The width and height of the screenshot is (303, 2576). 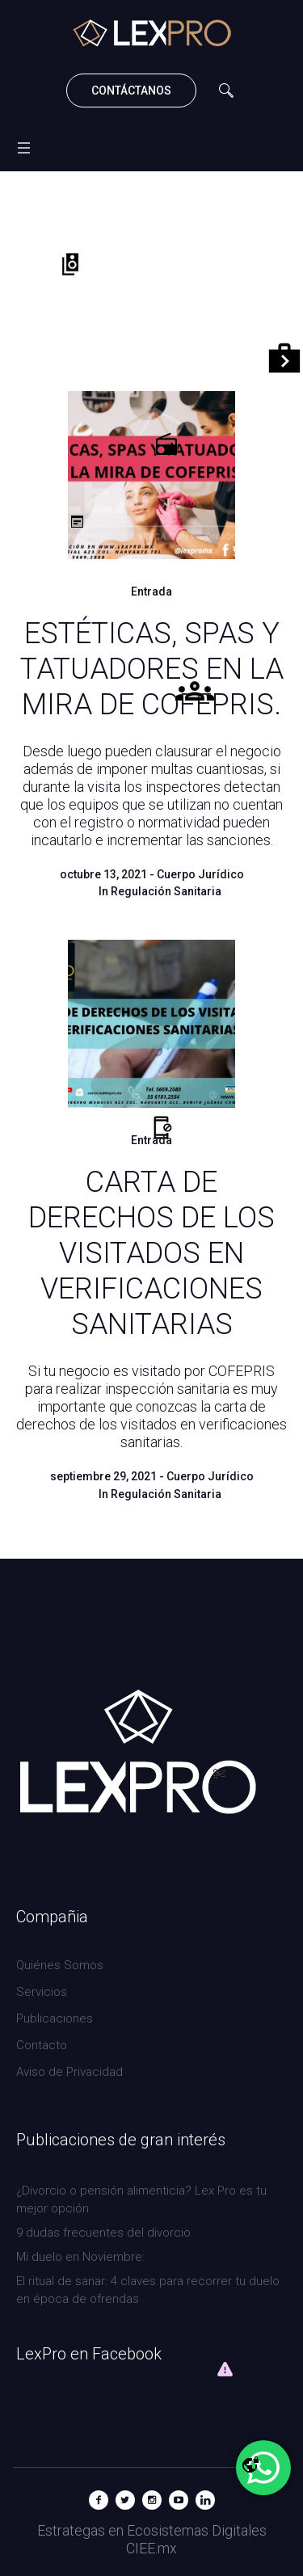 What do you see at coordinates (77, 521) in the screenshot?
I see `open rich text editor` at bounding box center [77, 521].